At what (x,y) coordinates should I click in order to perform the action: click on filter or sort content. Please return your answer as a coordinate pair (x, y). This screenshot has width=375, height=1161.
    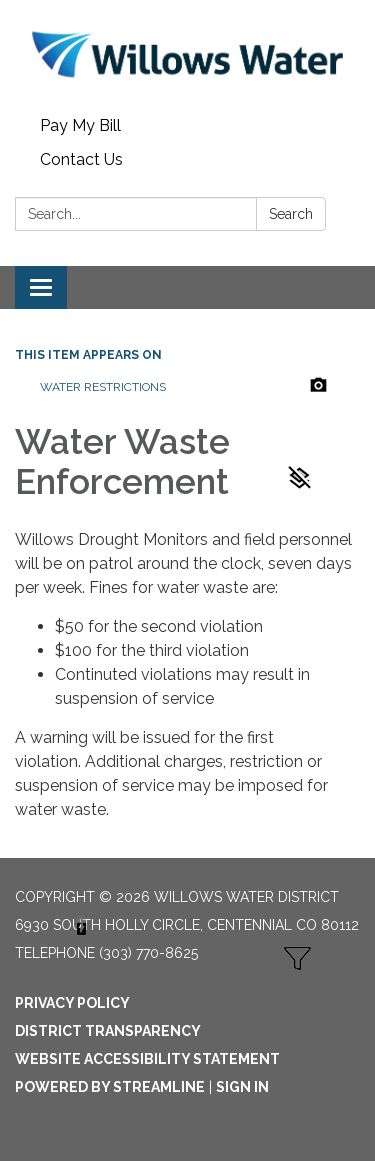
    Looking at the image, I should click on (297, 958).